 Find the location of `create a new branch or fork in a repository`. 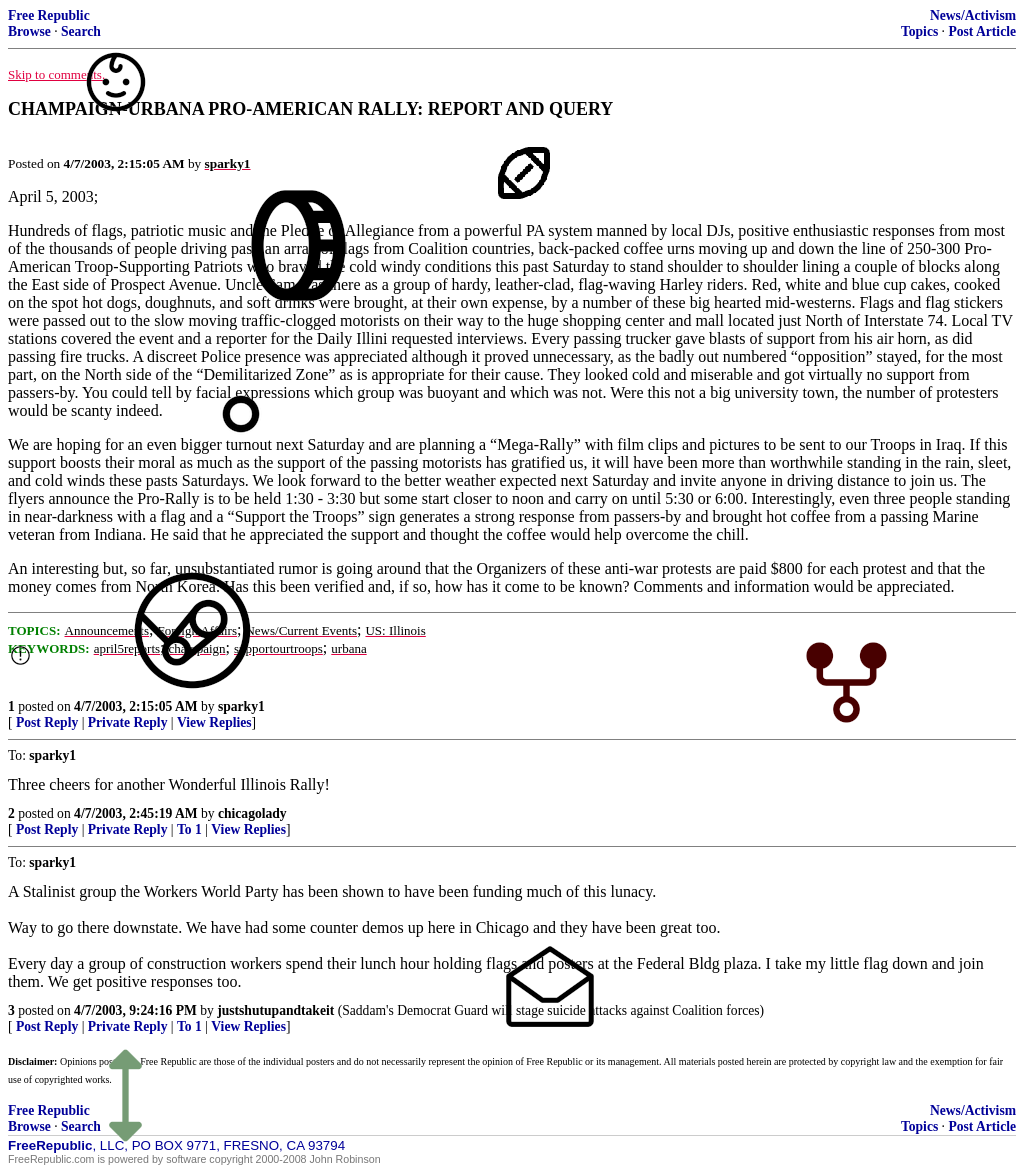

create a new branch or fork in a repository is located at coordinates (846, 682).